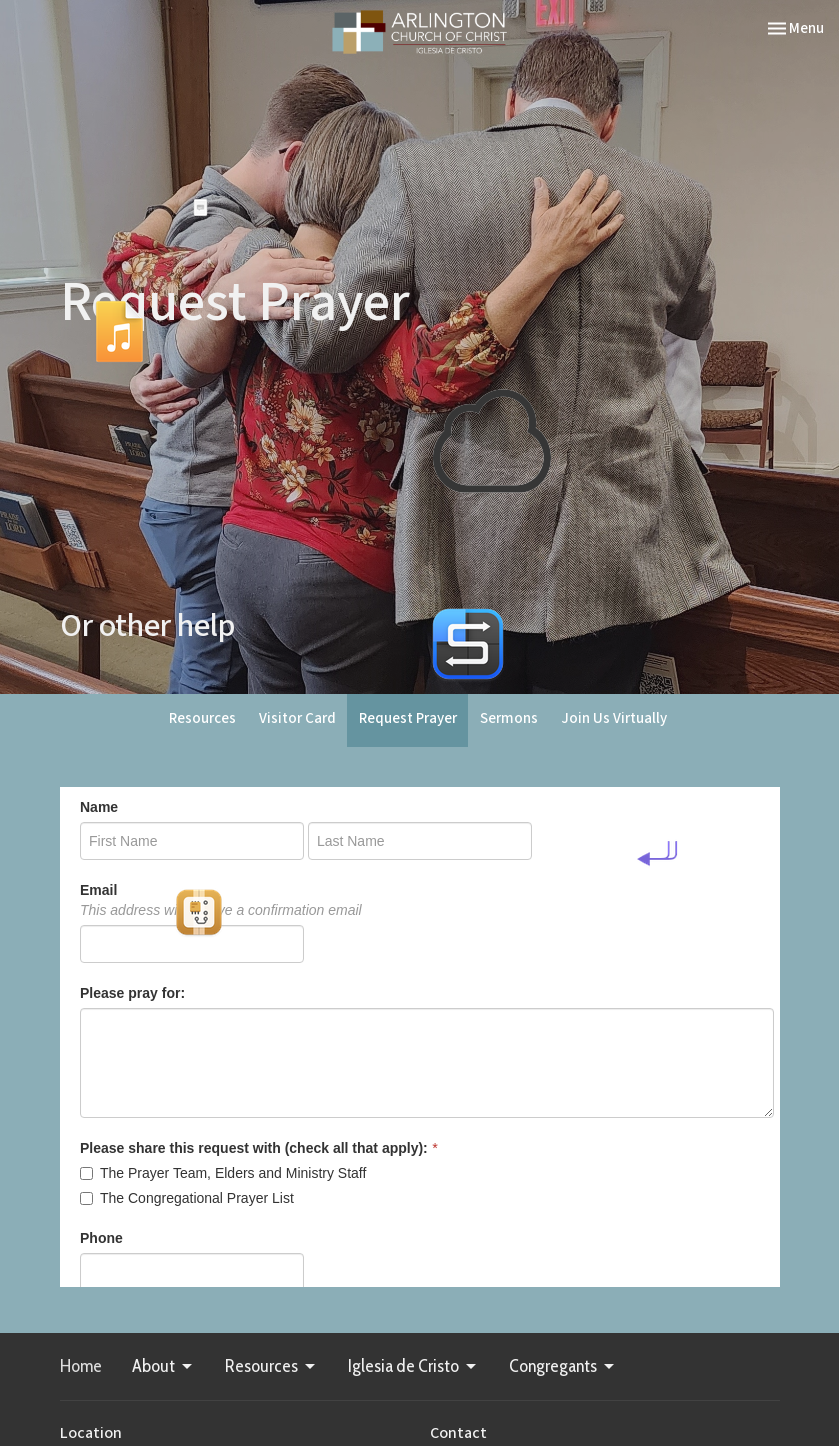 Image resolution: width=839 pixels, height=1446 pixels. What do you see at coordinates (119, 331) in the screenshot?
I see `an ogg audio file` at bounding box center [119, 331].